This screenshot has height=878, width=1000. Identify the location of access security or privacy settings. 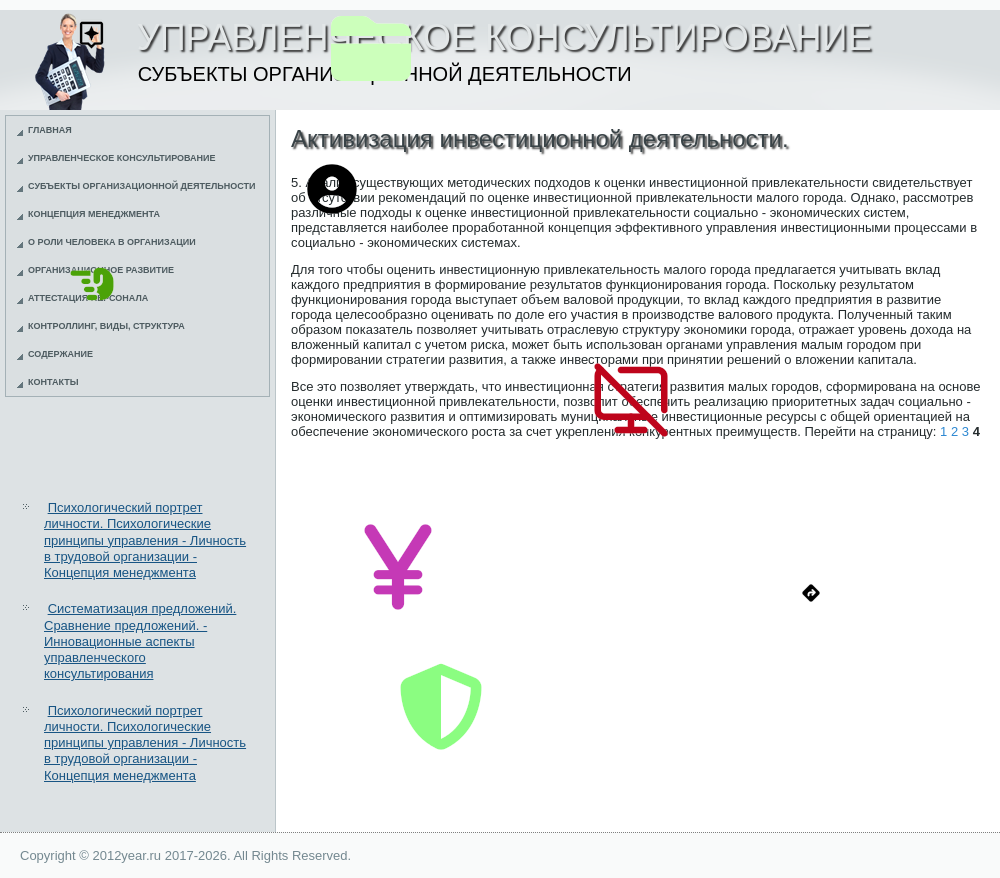
(441, 707).